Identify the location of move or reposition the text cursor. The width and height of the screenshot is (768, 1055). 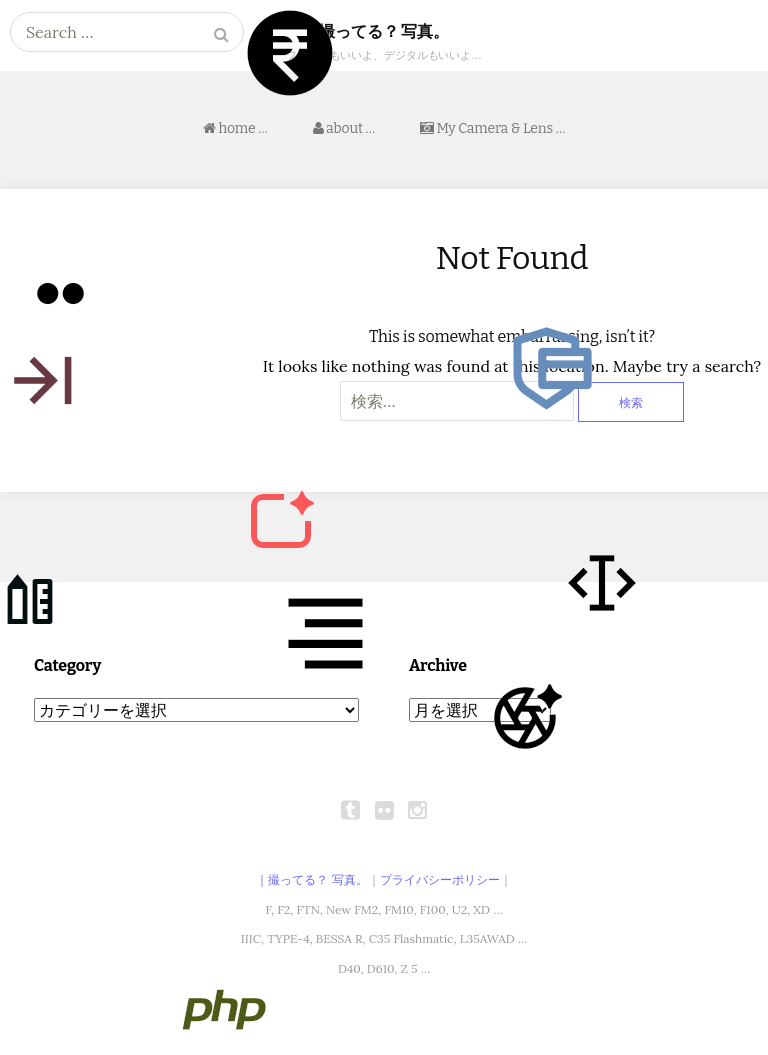
(602, 583).